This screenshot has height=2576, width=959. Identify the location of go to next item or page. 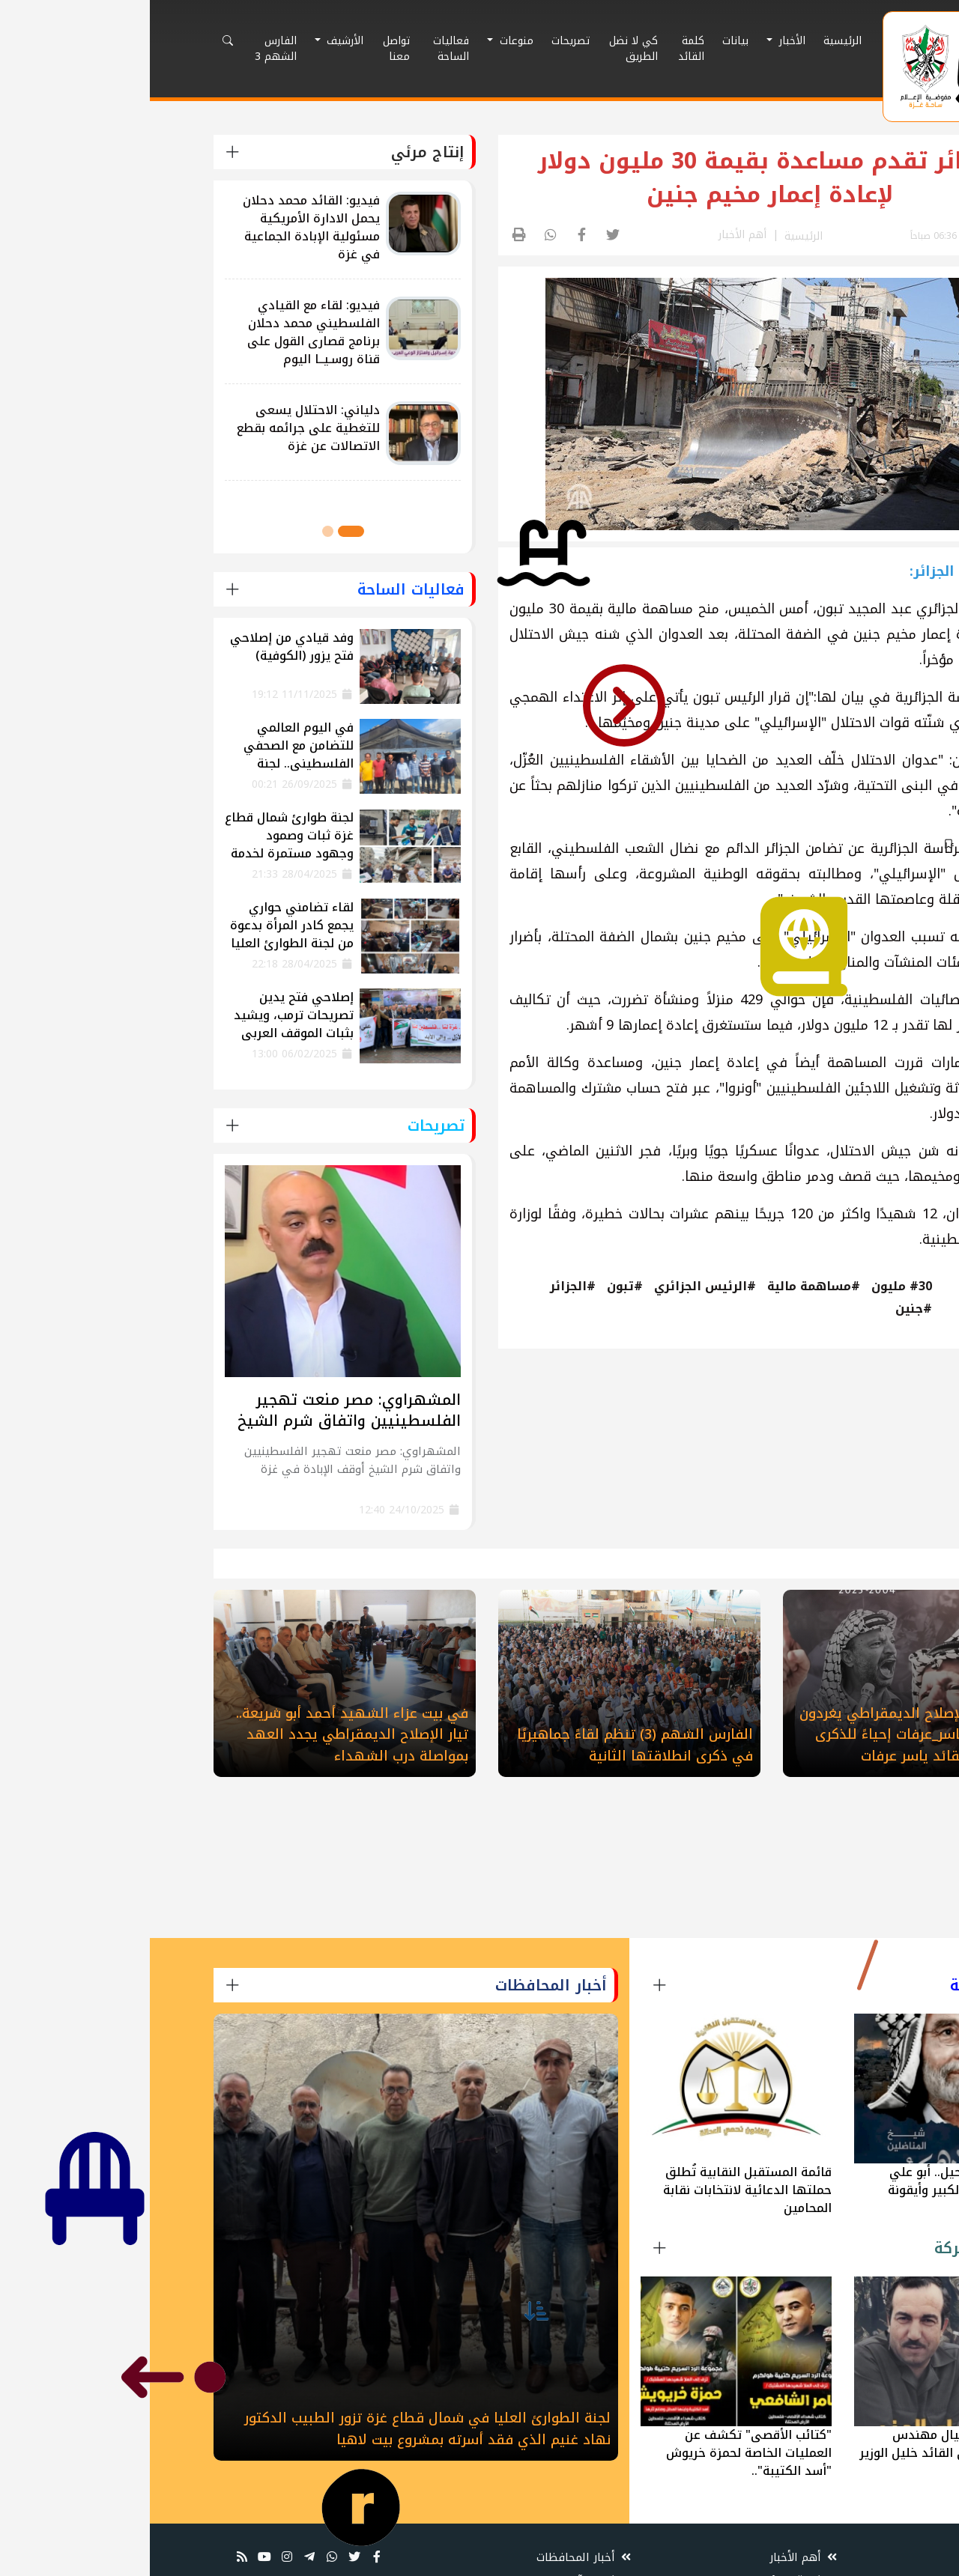
(624, 705).